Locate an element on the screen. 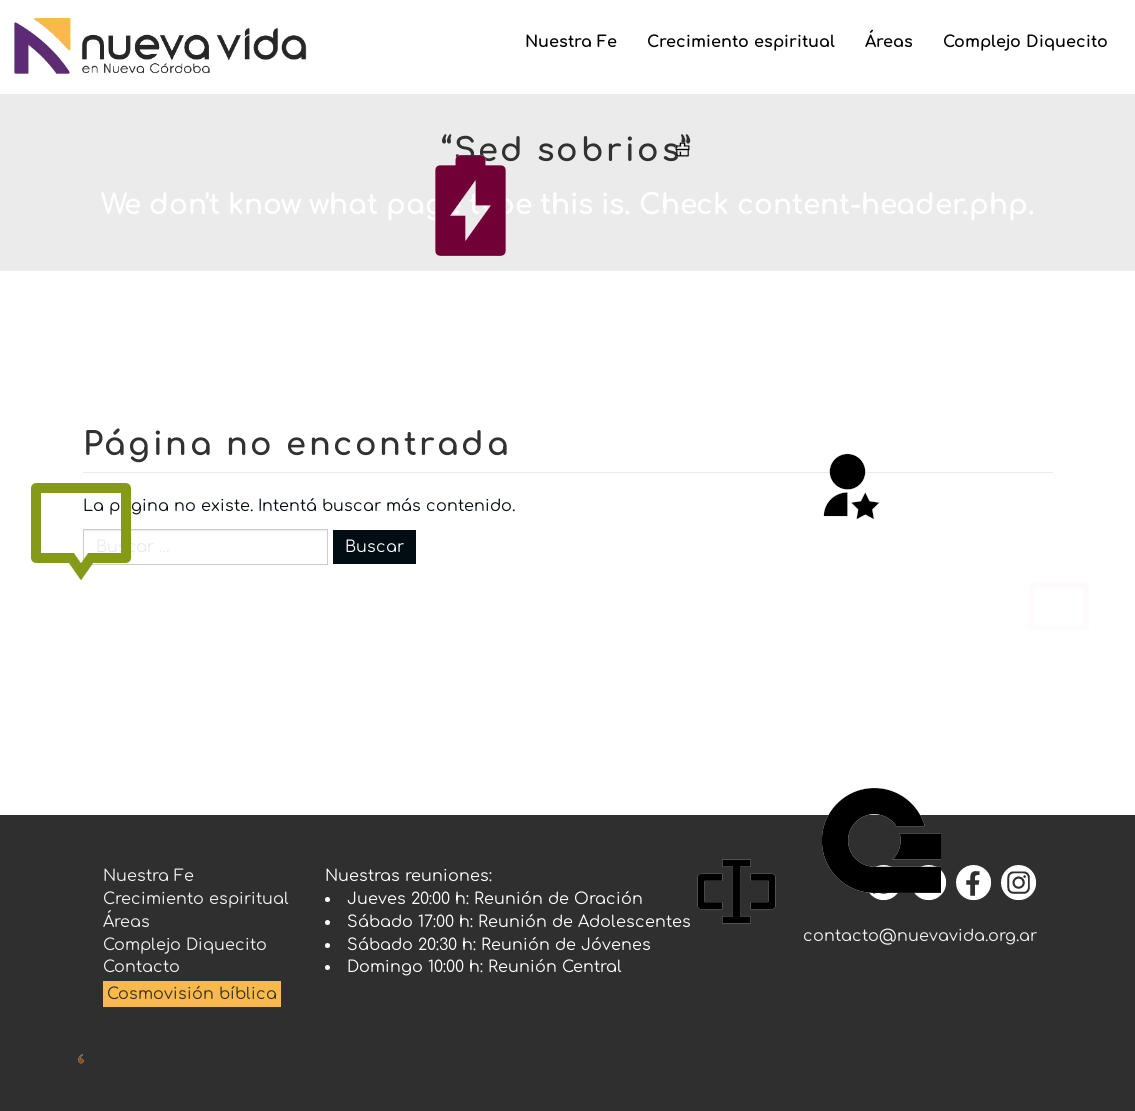  access brush or painting tools is located at coordinates (682, 149).